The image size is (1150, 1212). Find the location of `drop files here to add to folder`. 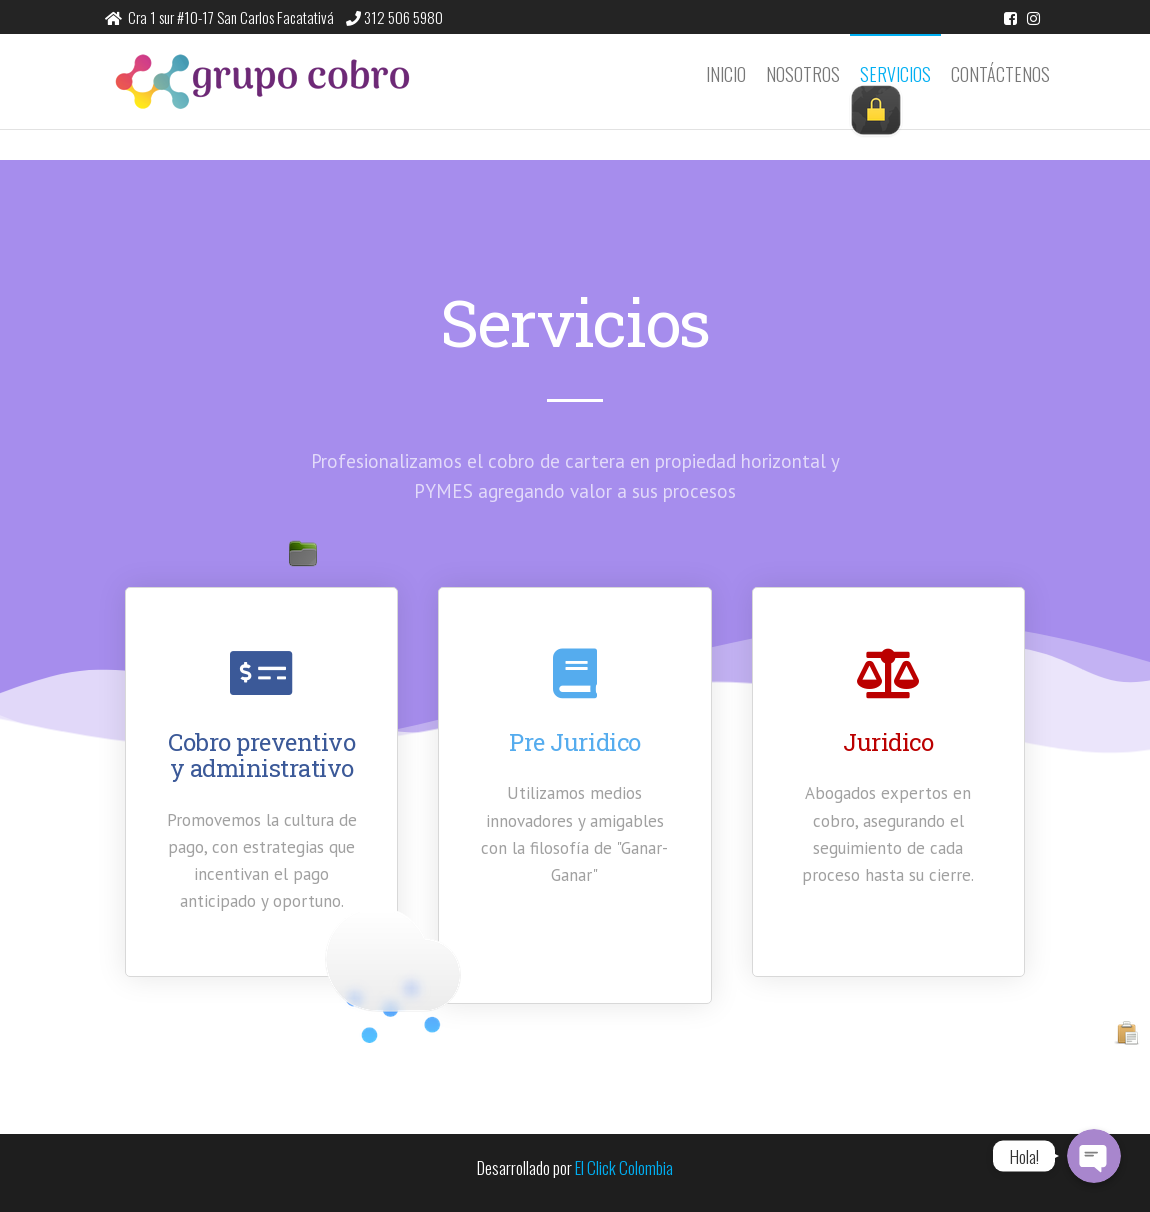

drop files here to add to folder is located at coordinates (303, 553).